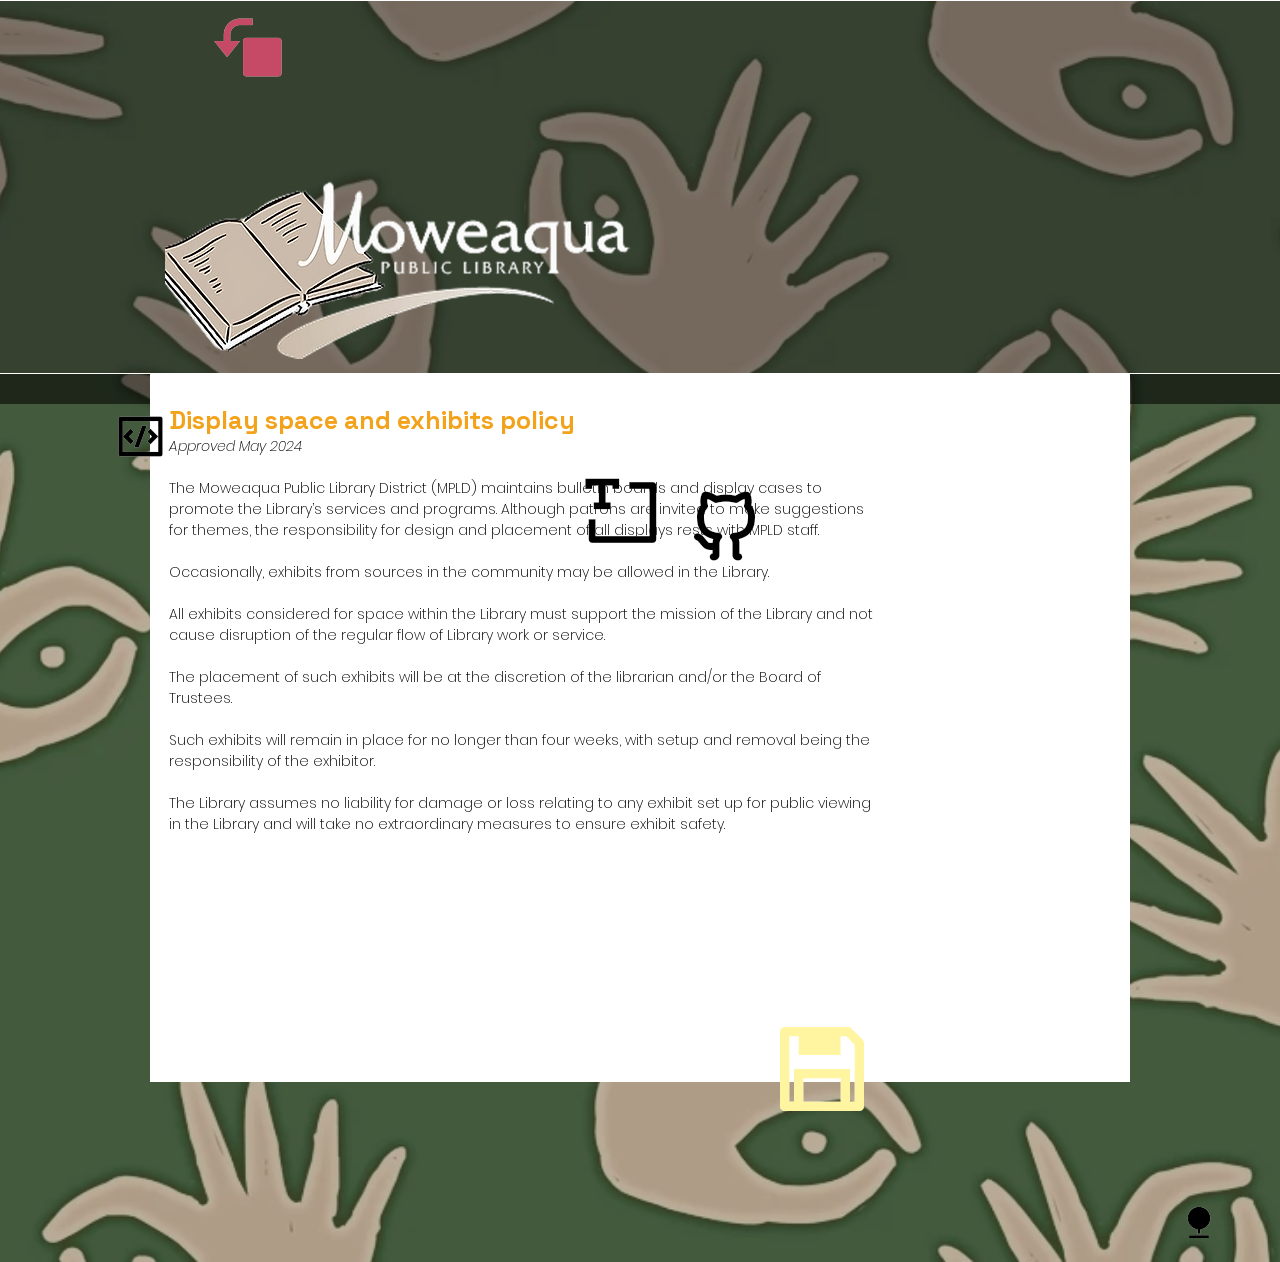  What do you see at coordinates (1199, 1221) in the screenshot?
I see `view pinned location on map` at bounding box center [1199, 1221].